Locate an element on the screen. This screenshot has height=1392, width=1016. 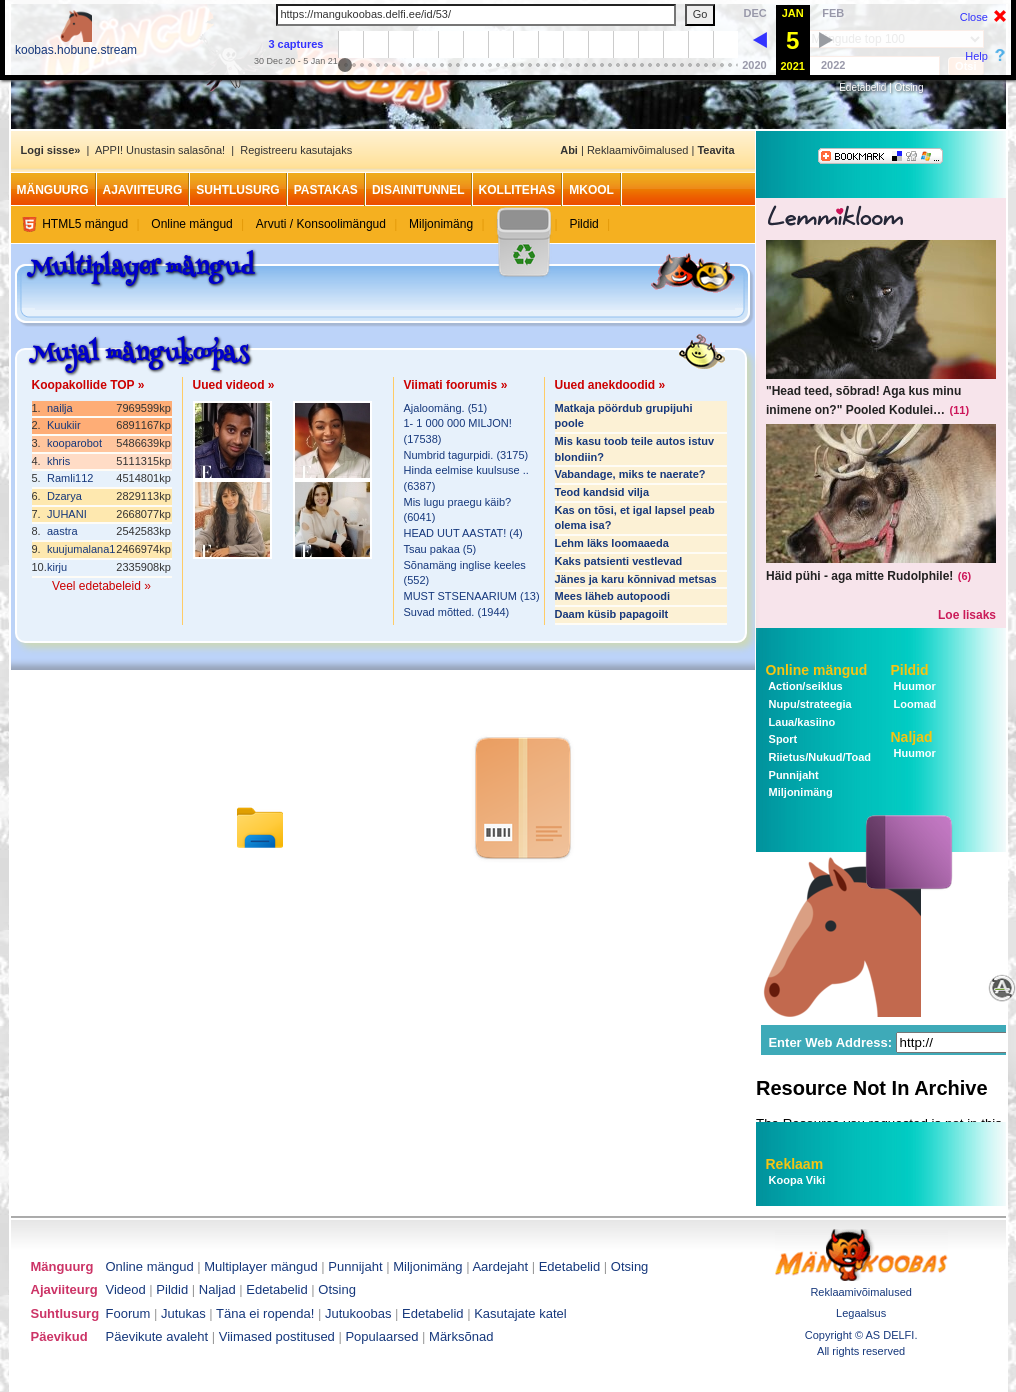
open the trash or recycle bin is located at coordinates (524, 242).